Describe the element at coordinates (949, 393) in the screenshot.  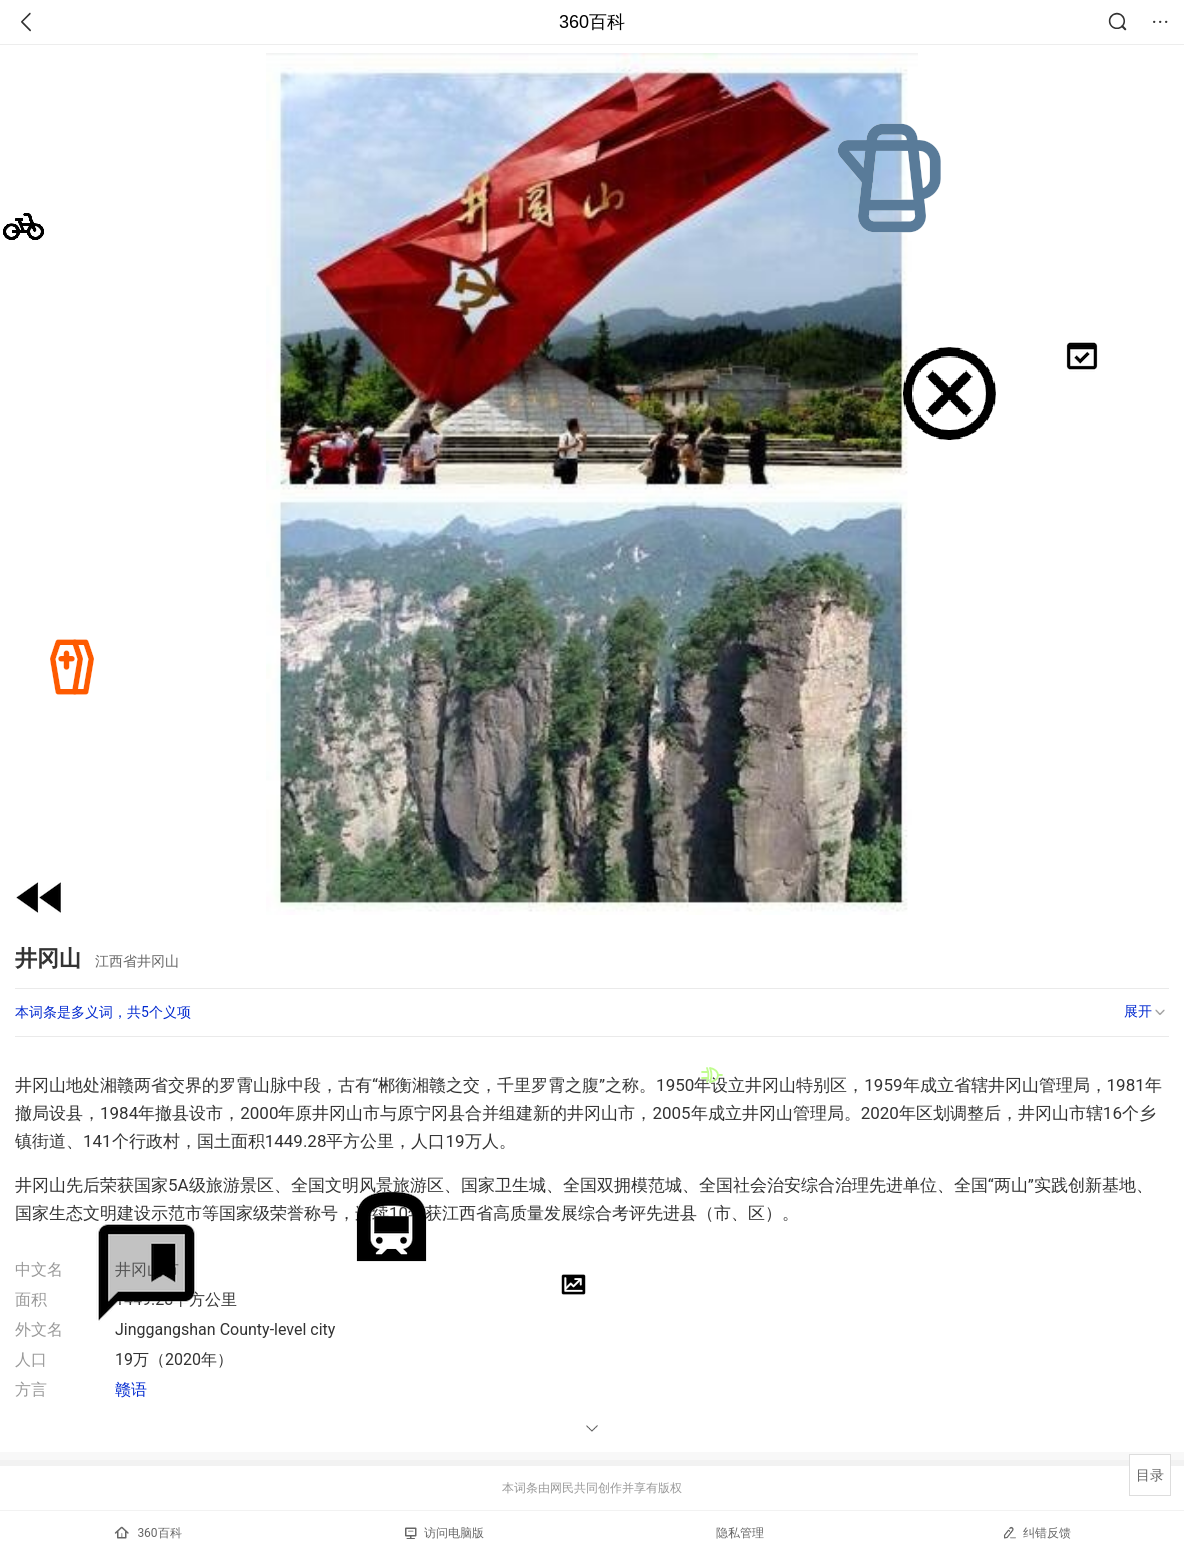
I see `cancel or close the current action` at that location.